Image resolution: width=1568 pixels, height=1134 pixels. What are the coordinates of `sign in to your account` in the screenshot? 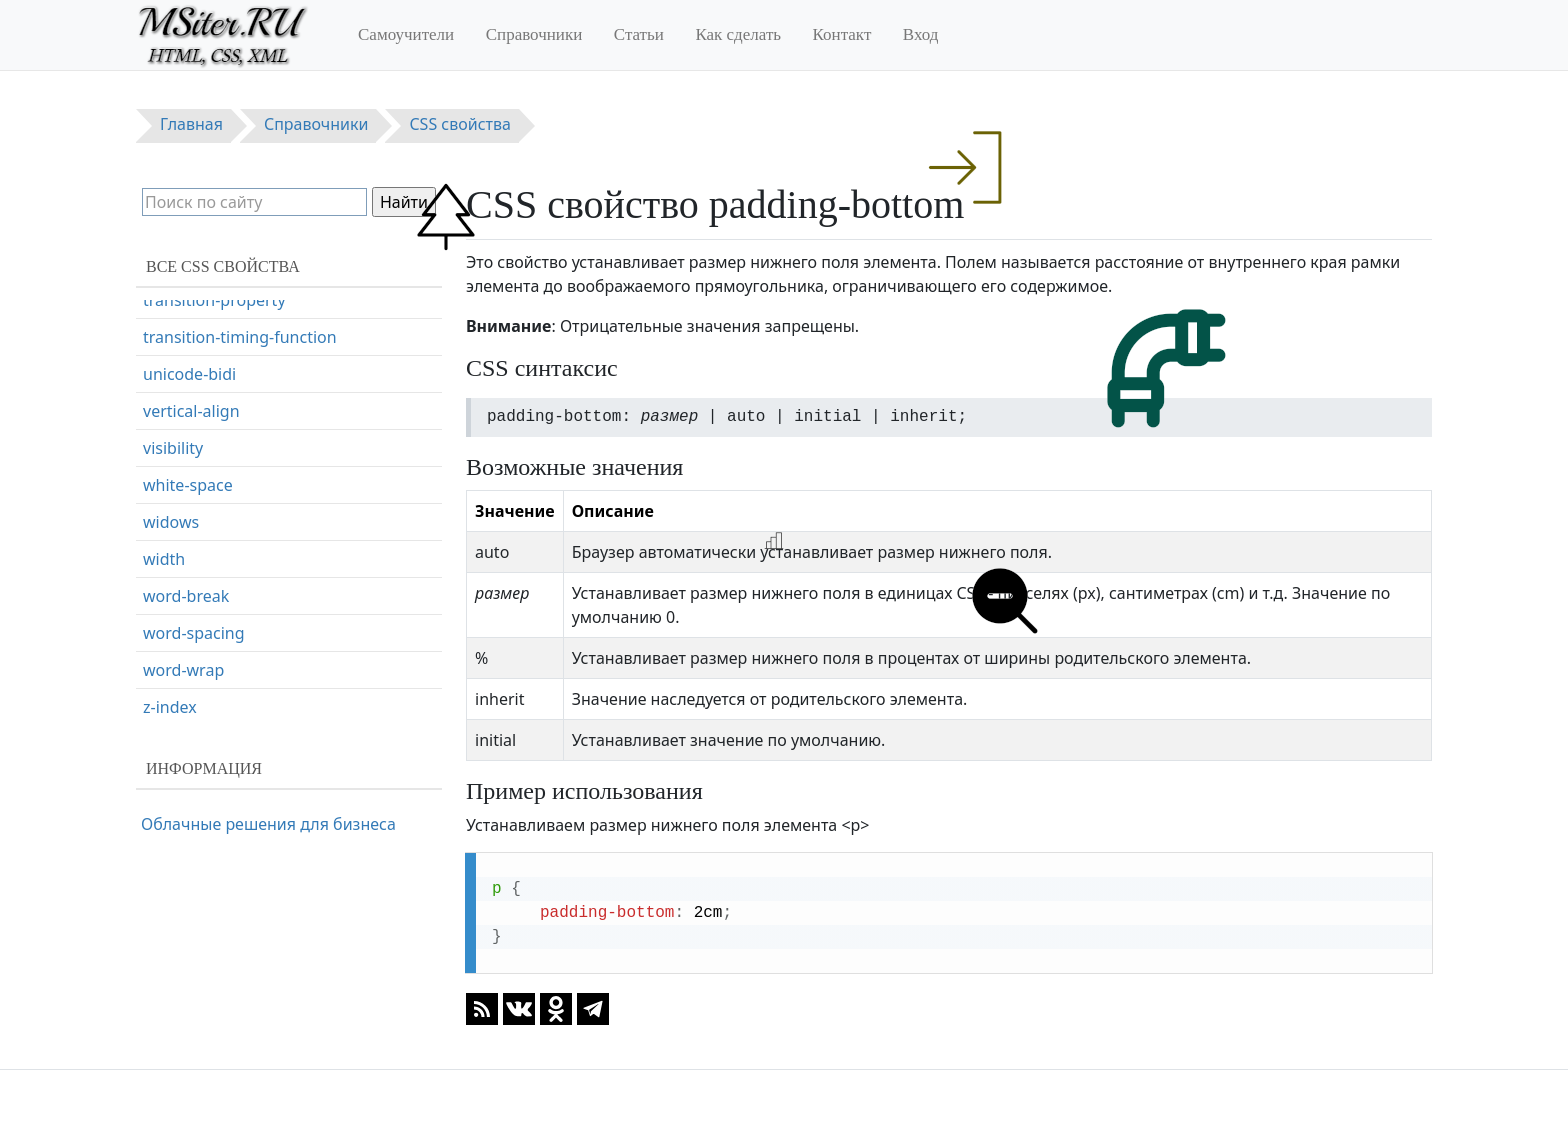 It's located at (971, 167).